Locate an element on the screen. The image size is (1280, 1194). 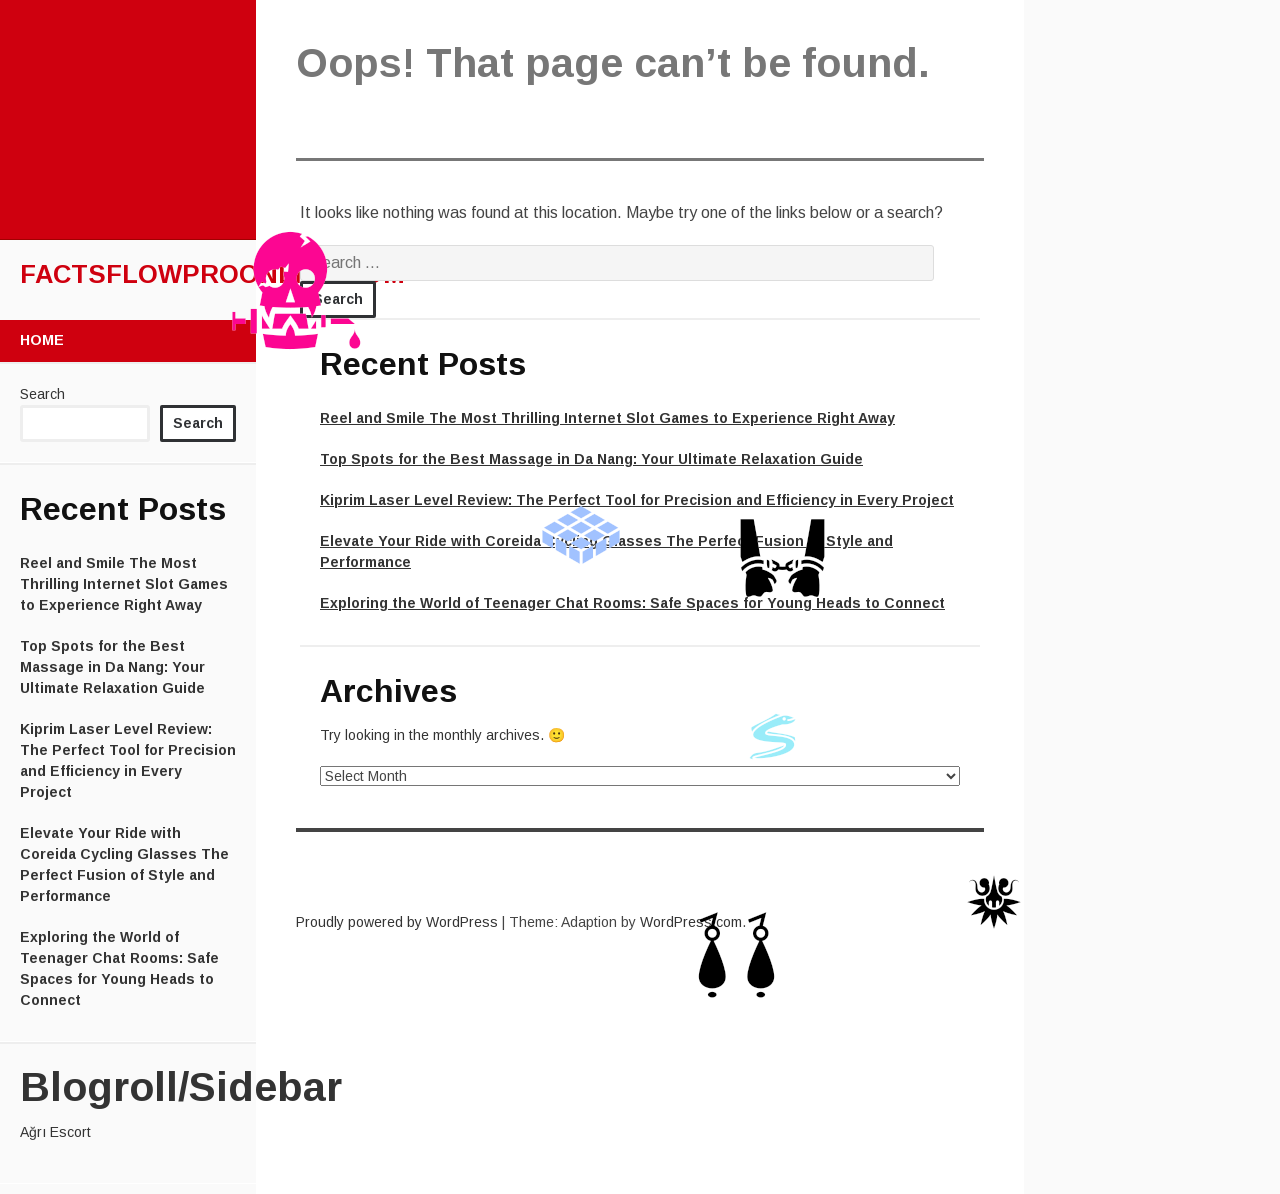
select or place a platform tile is located at coordinates (581, 535).